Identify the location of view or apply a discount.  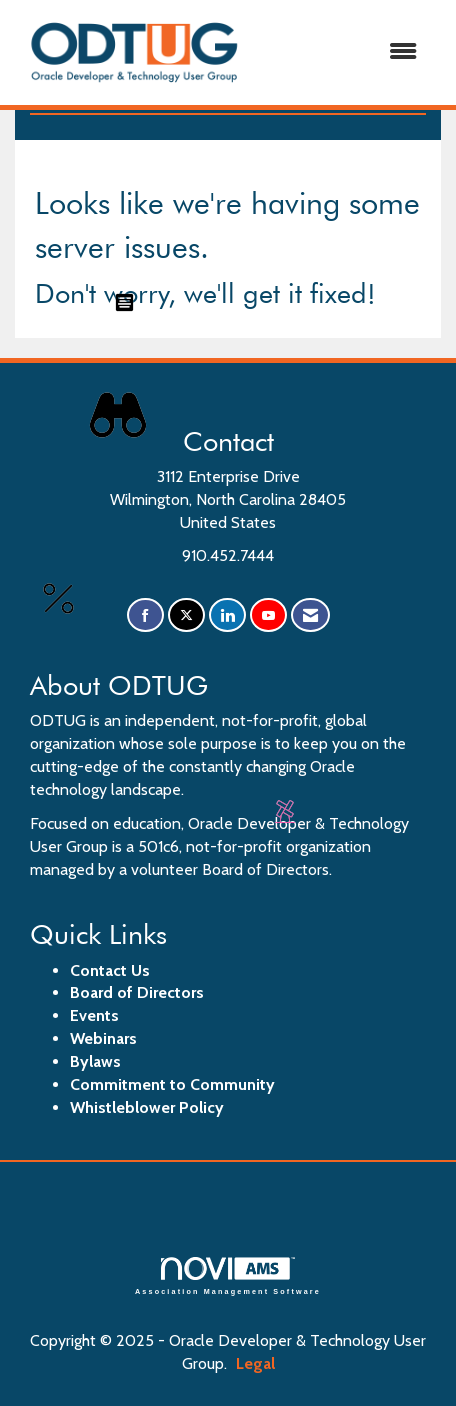
(58, 598).